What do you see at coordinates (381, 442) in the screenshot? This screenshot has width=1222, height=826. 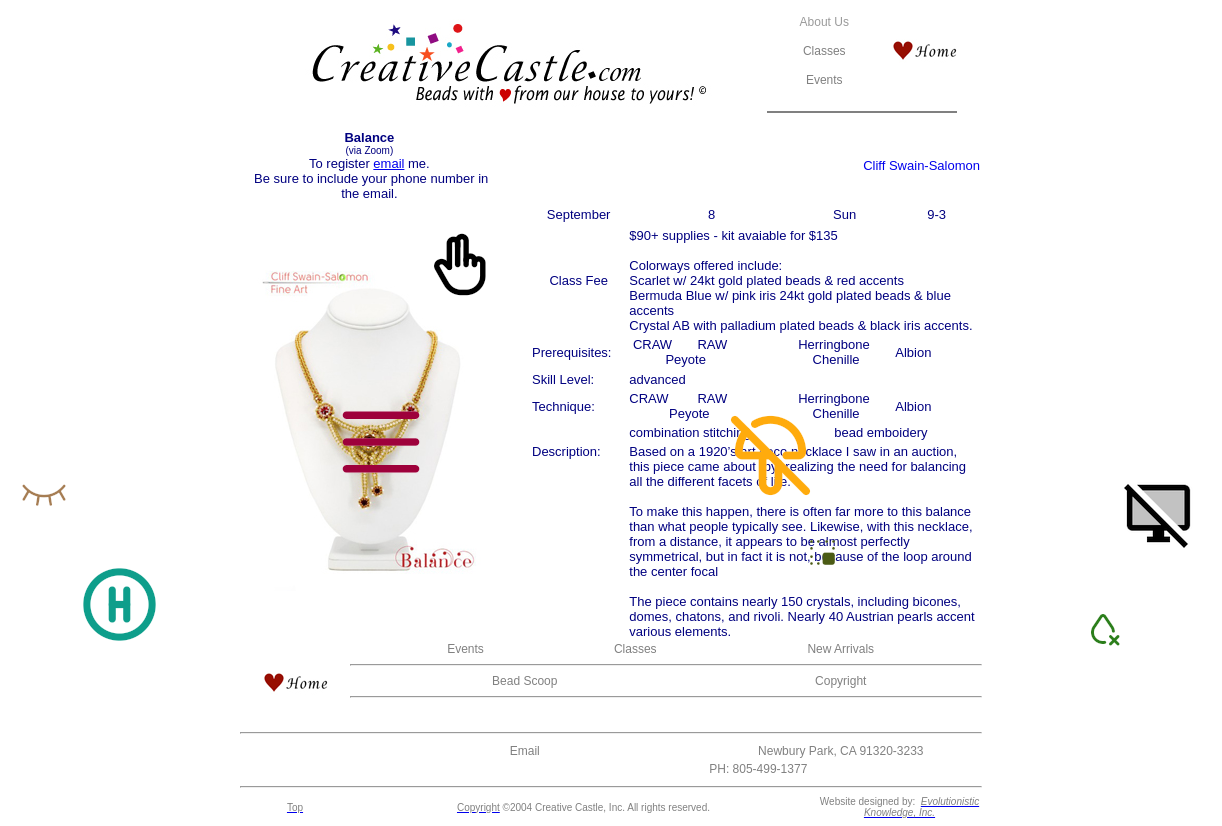 I see `justify text alignment` at bounding box center [381, 442].